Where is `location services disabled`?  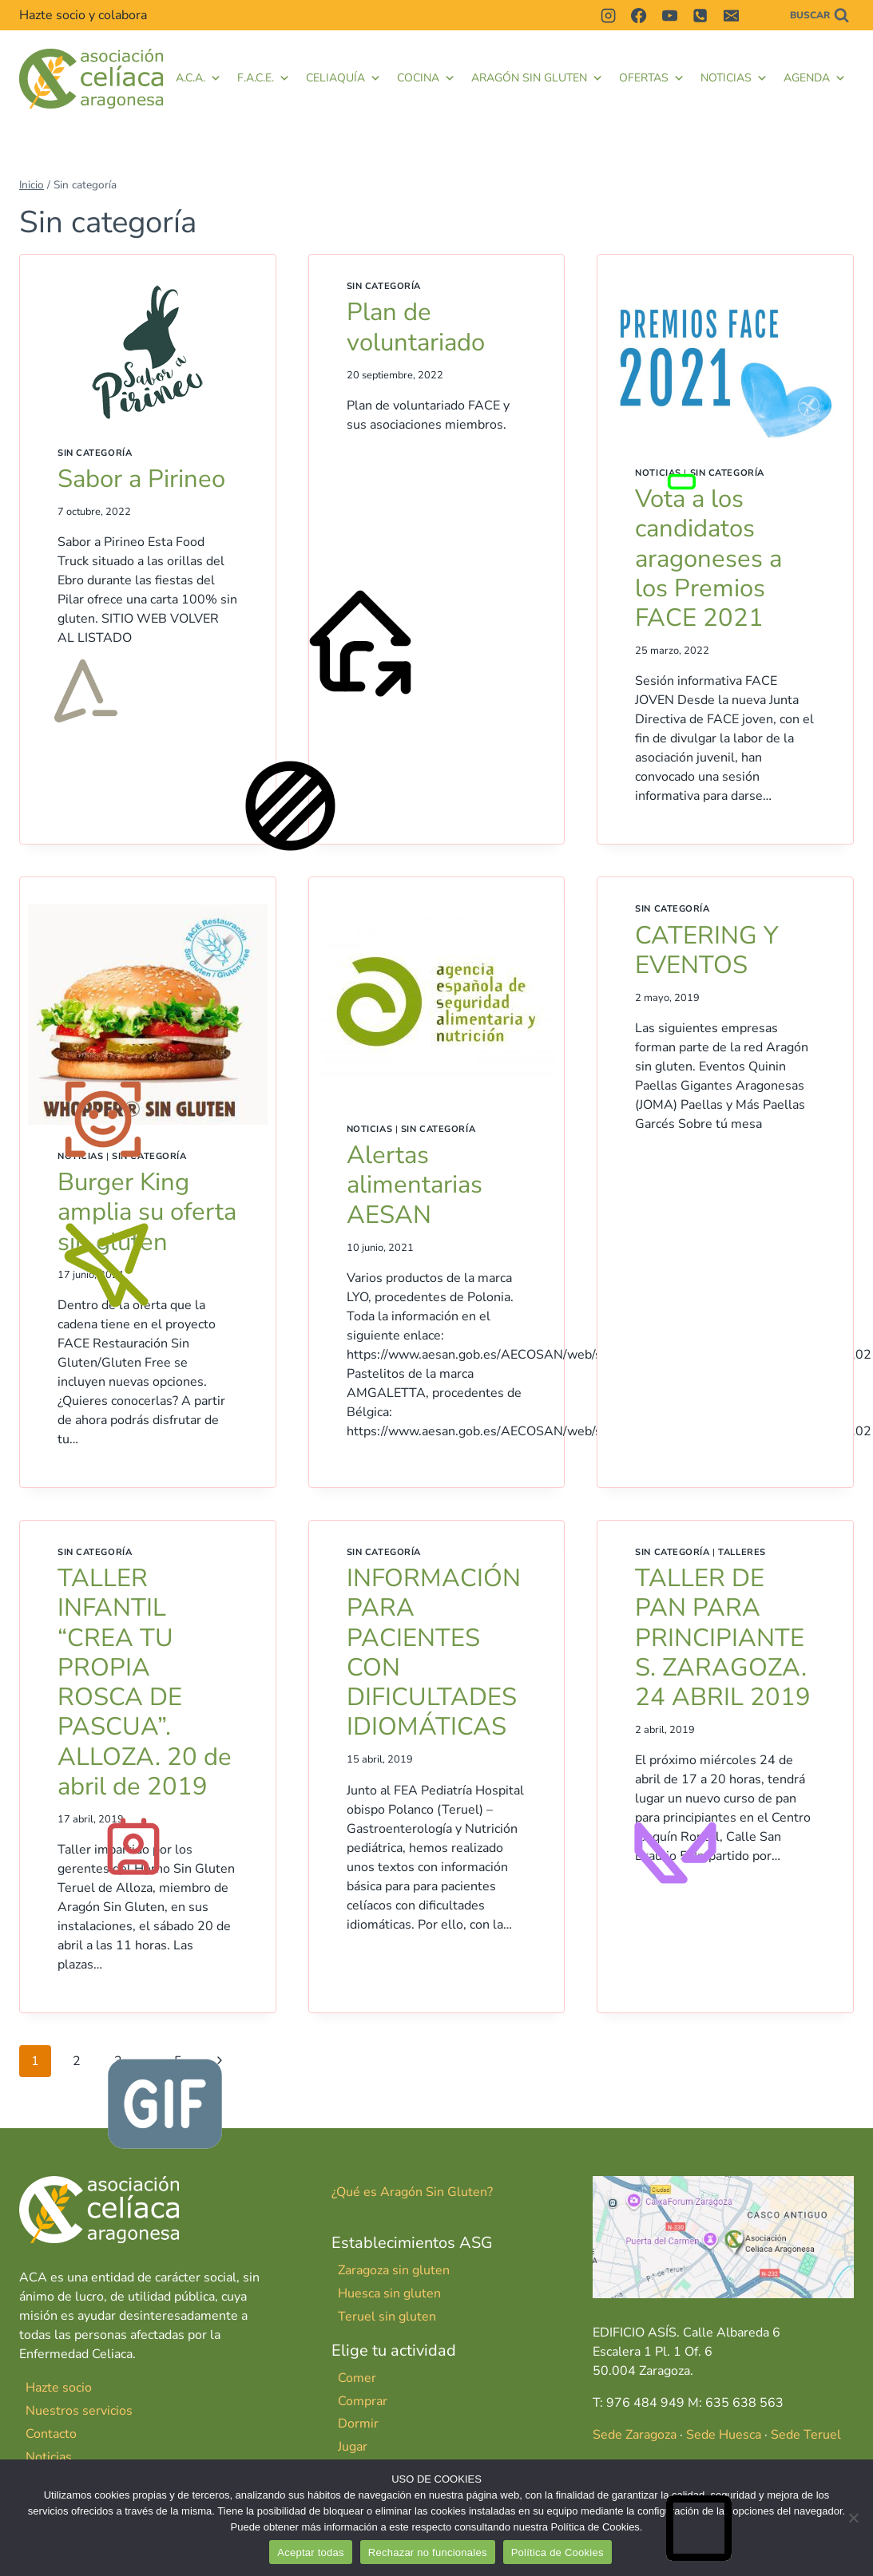 location services disabled is located at coordinates (107, 1264).